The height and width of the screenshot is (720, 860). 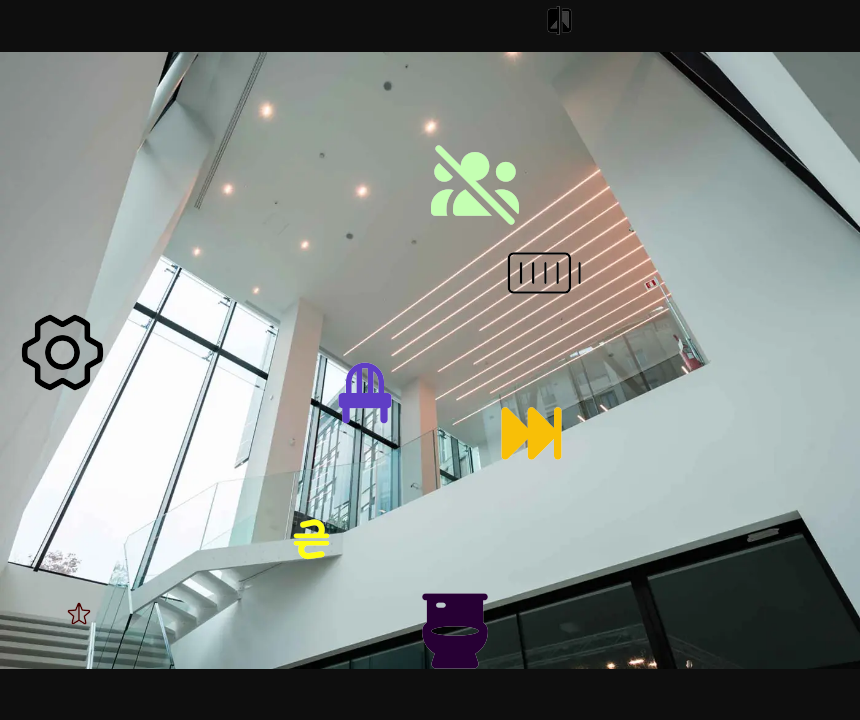 What do you see at coordinates (365, 393) in the screenshot?
I see `select seating furniture option` at bounding box center [365, 393].